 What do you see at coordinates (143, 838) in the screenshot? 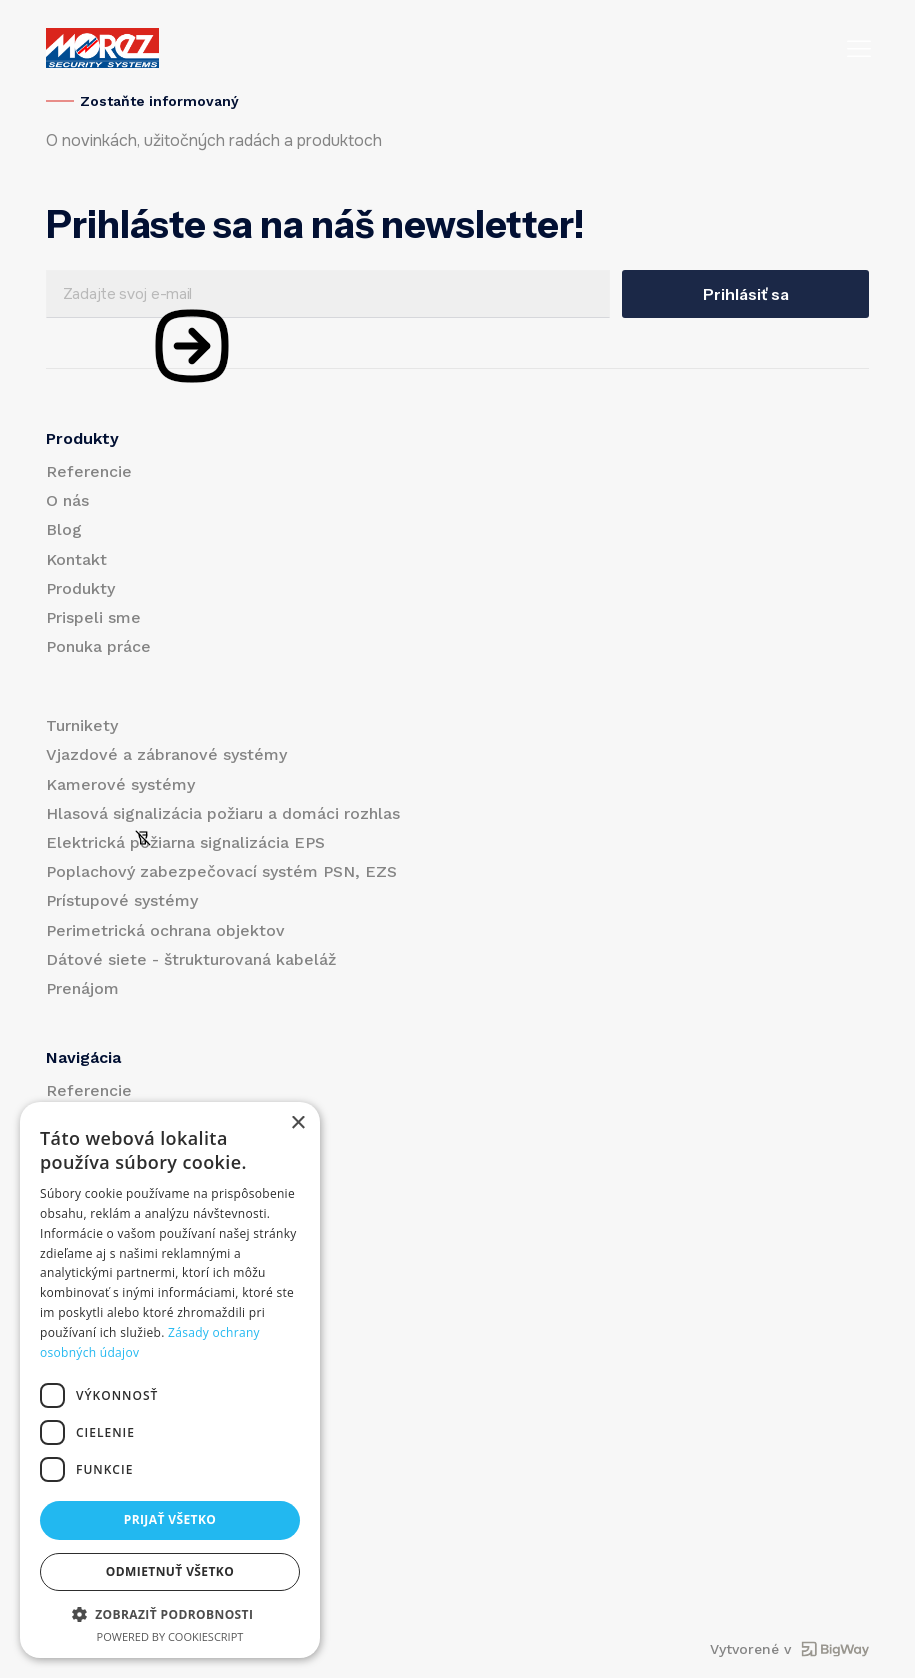
I see `no alcohol allowed` at bounding box center [143, 838].